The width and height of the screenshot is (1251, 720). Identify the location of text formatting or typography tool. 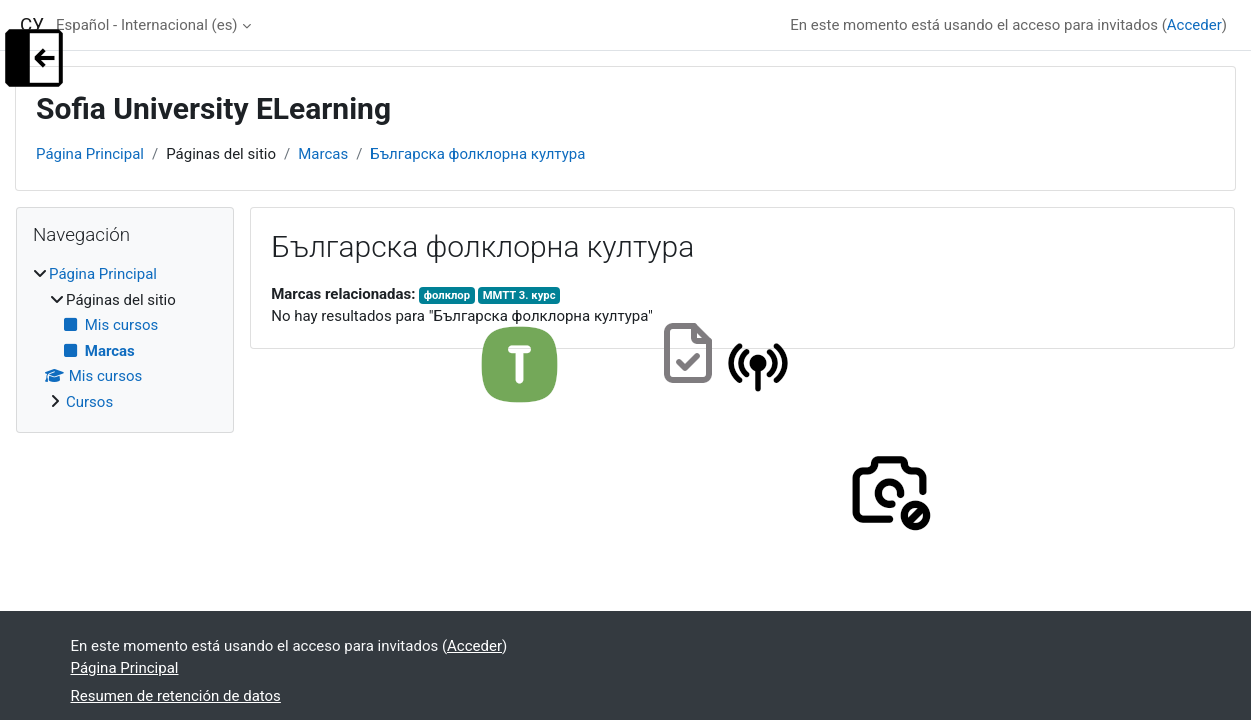
(519, 364).